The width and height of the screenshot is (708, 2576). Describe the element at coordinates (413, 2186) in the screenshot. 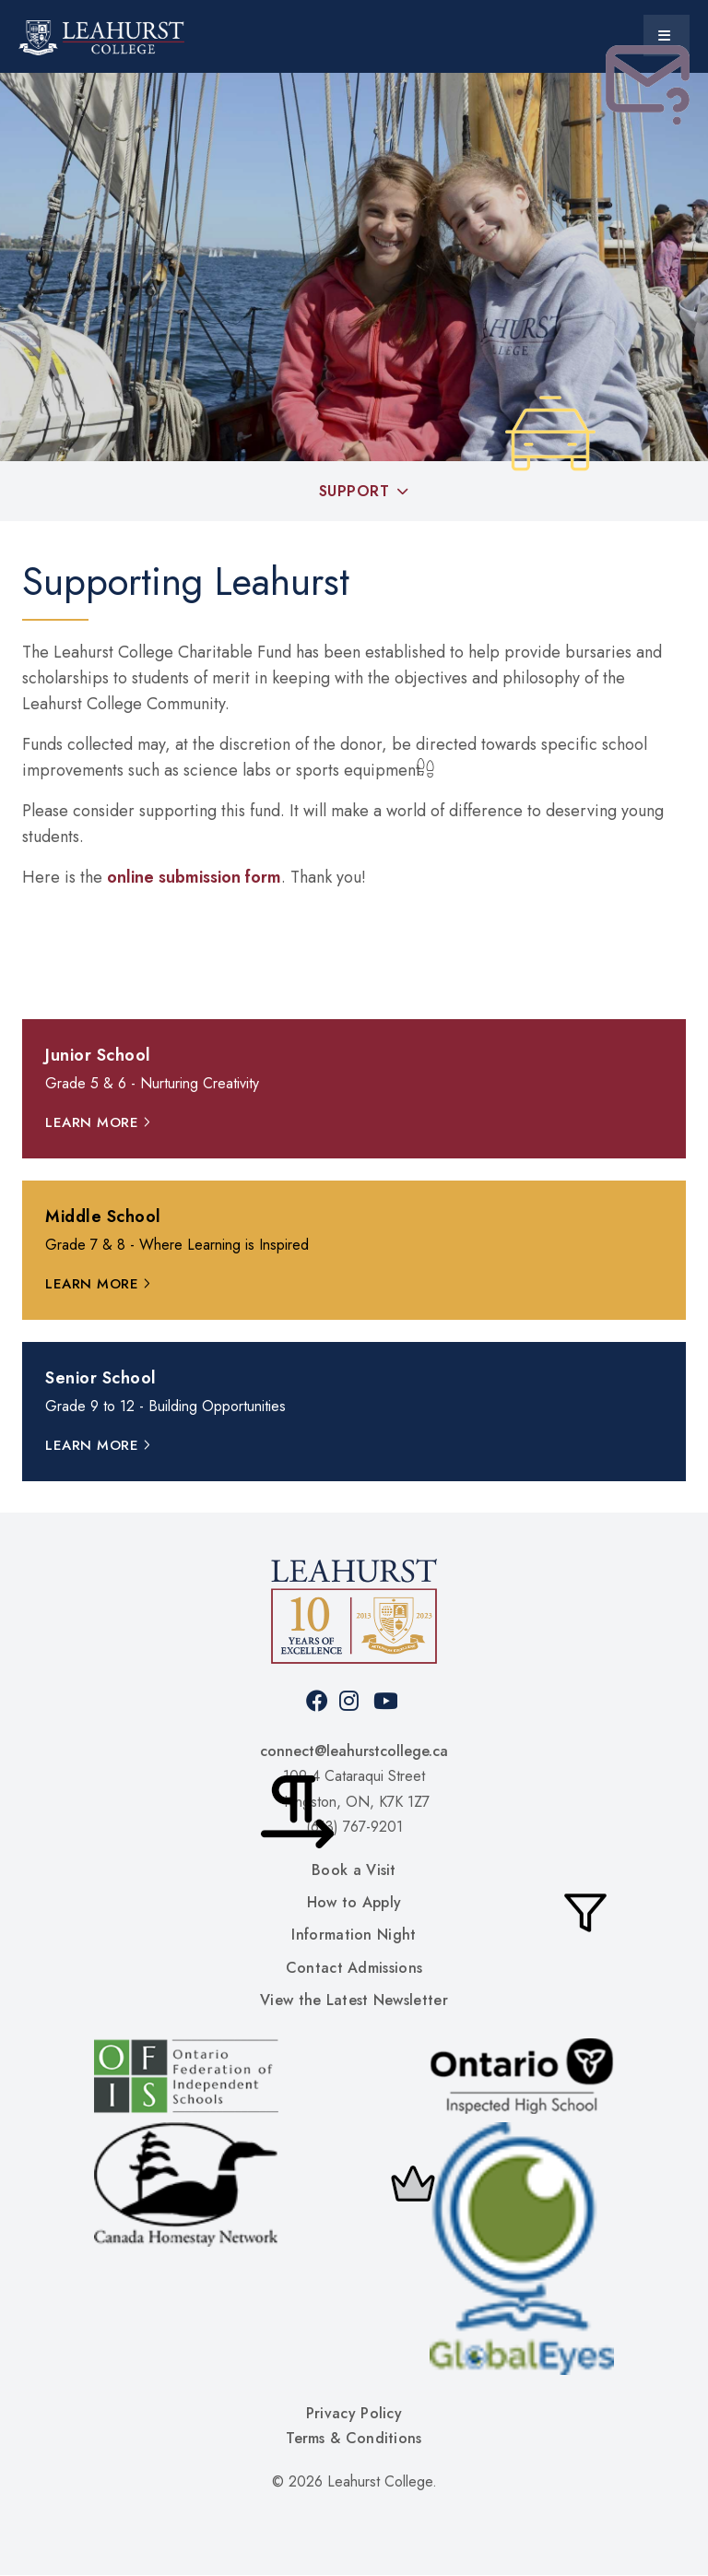

I see `indicates premium or pro membership status` at that location.